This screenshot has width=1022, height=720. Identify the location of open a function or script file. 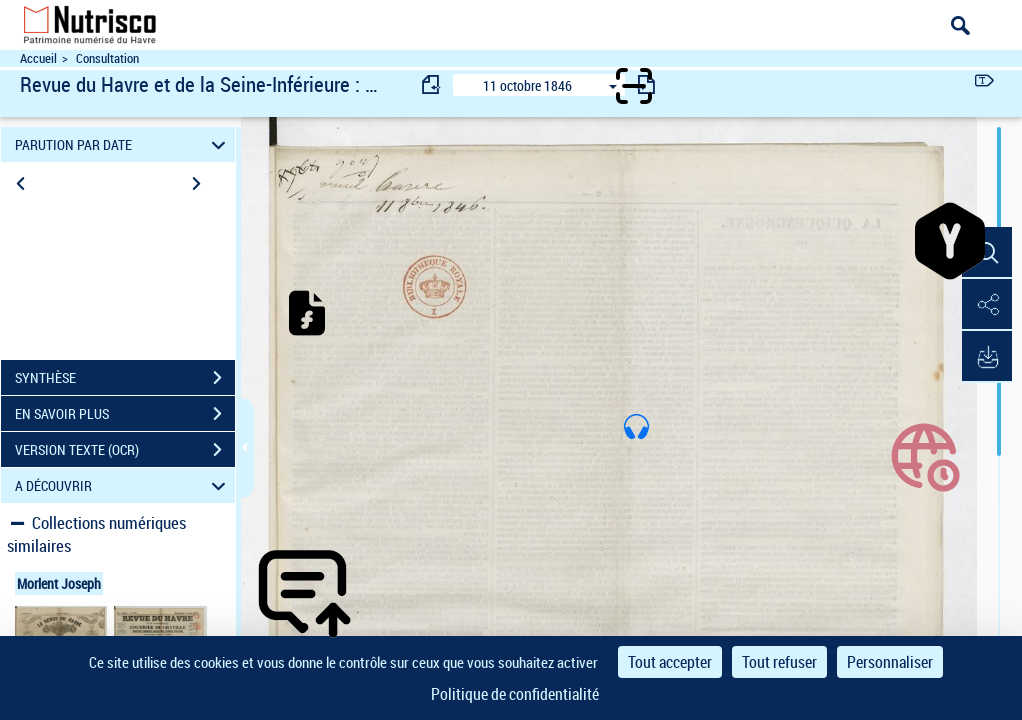
(307, 313).